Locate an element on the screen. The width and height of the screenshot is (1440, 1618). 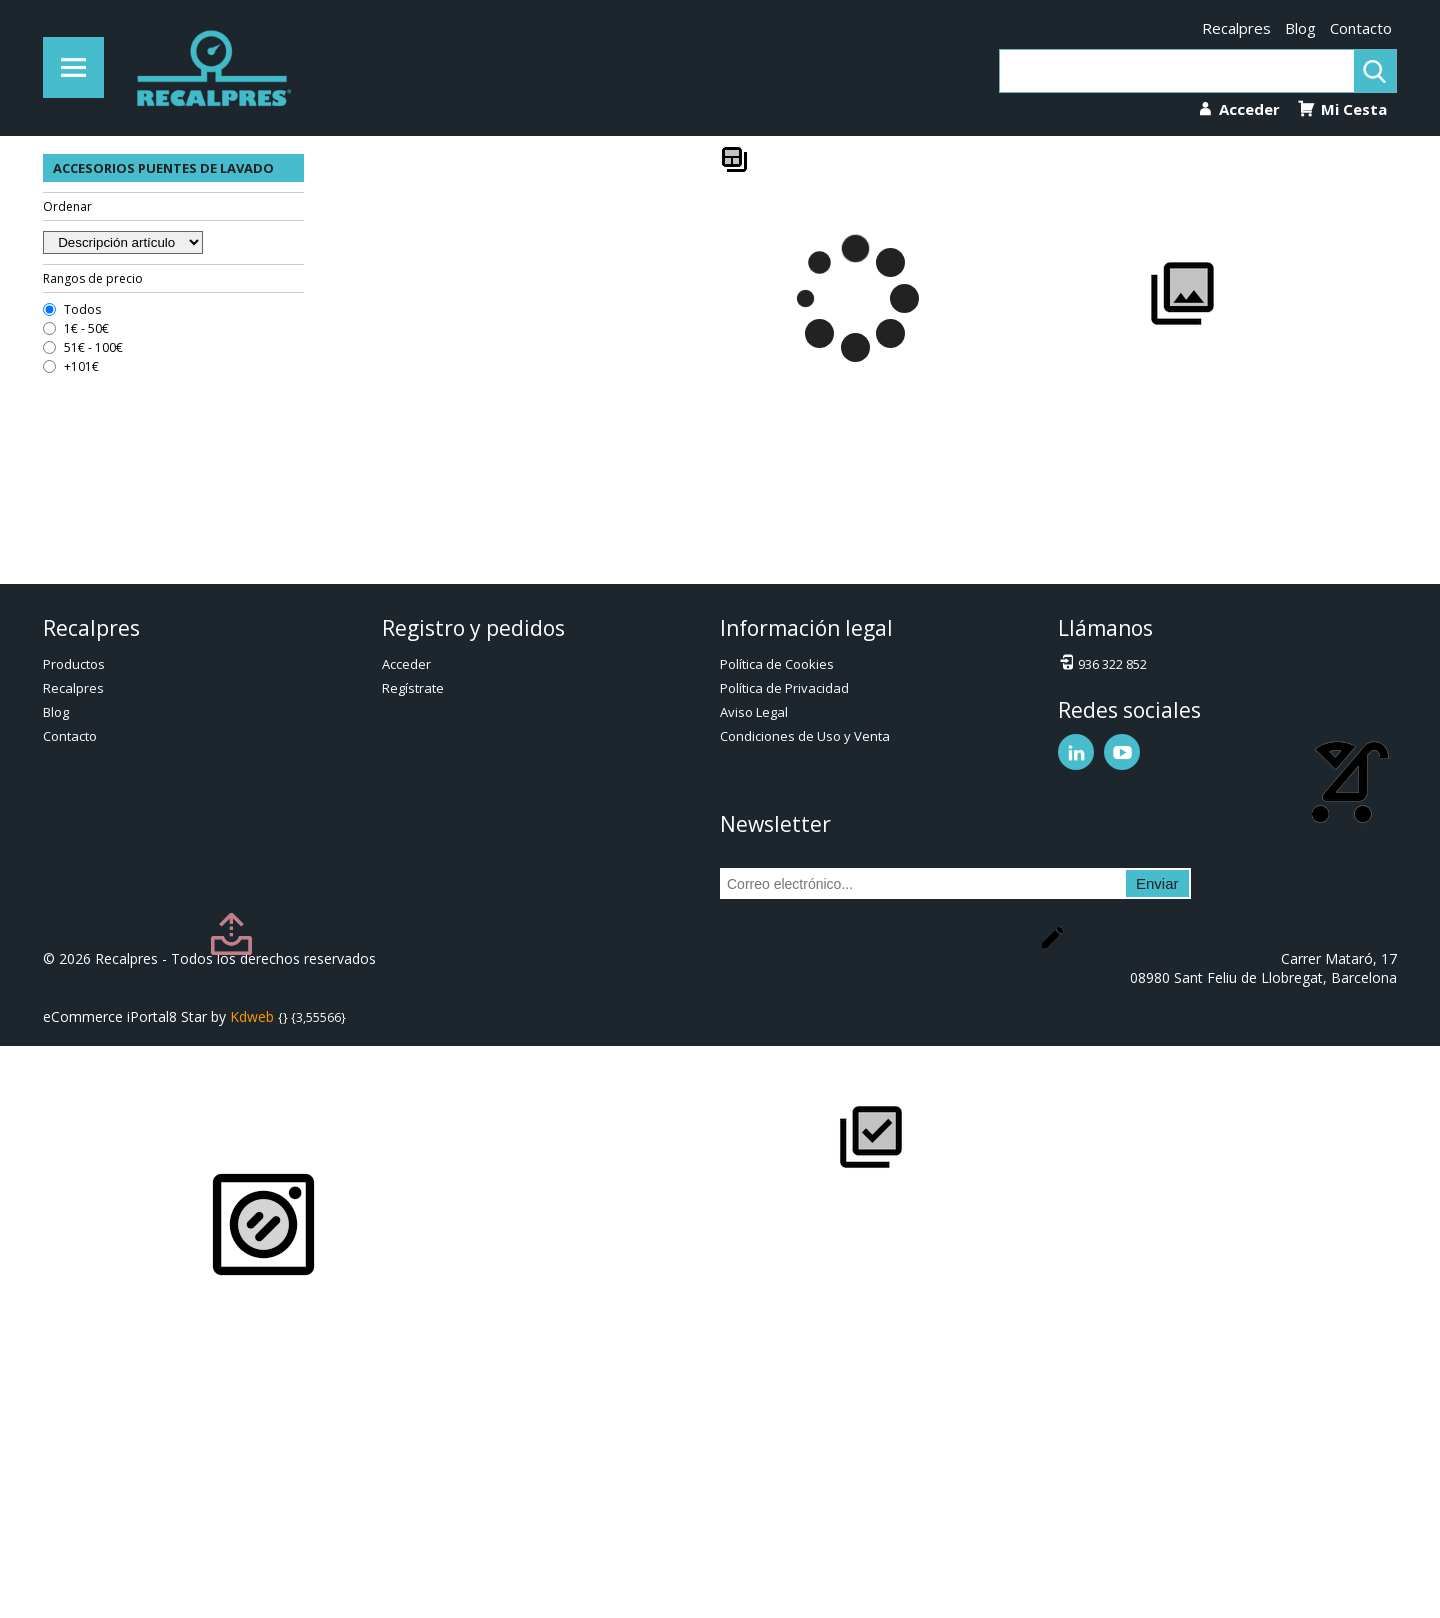
access your photo library is located at coordinates (1182, 293).